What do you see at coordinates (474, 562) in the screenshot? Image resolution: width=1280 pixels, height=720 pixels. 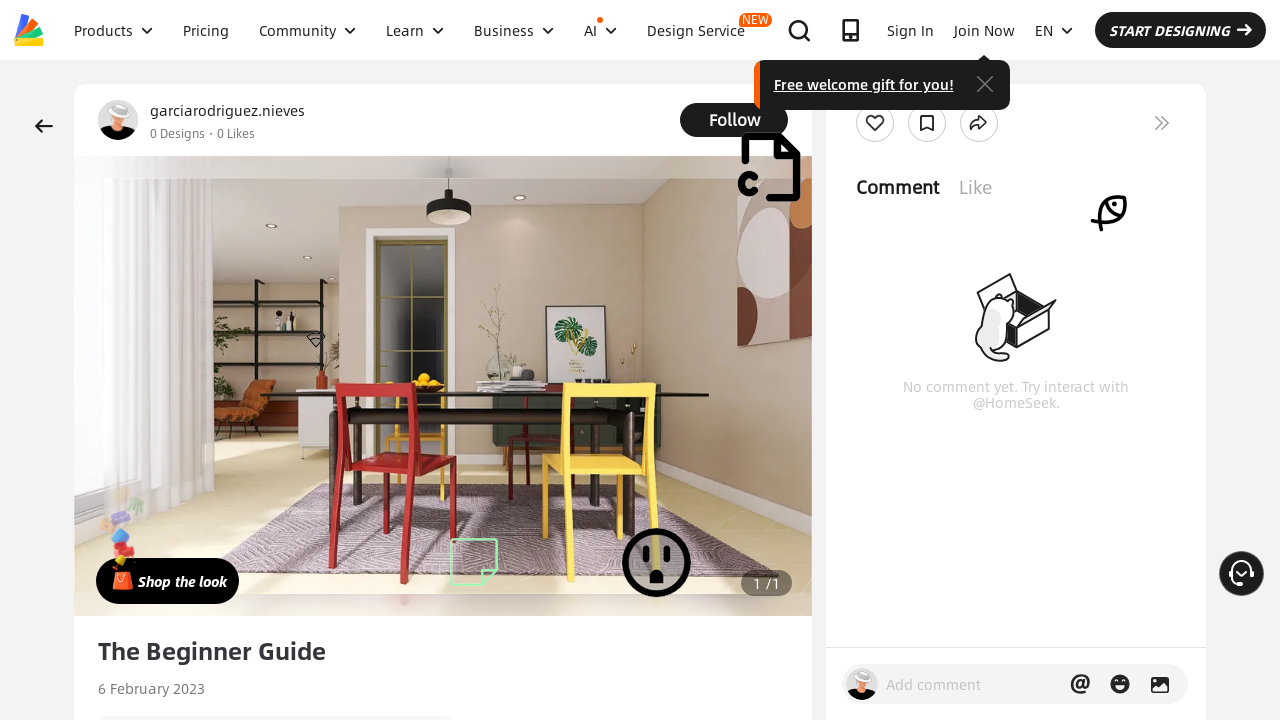 I see `create a new note` at bounding box center [474, 562].